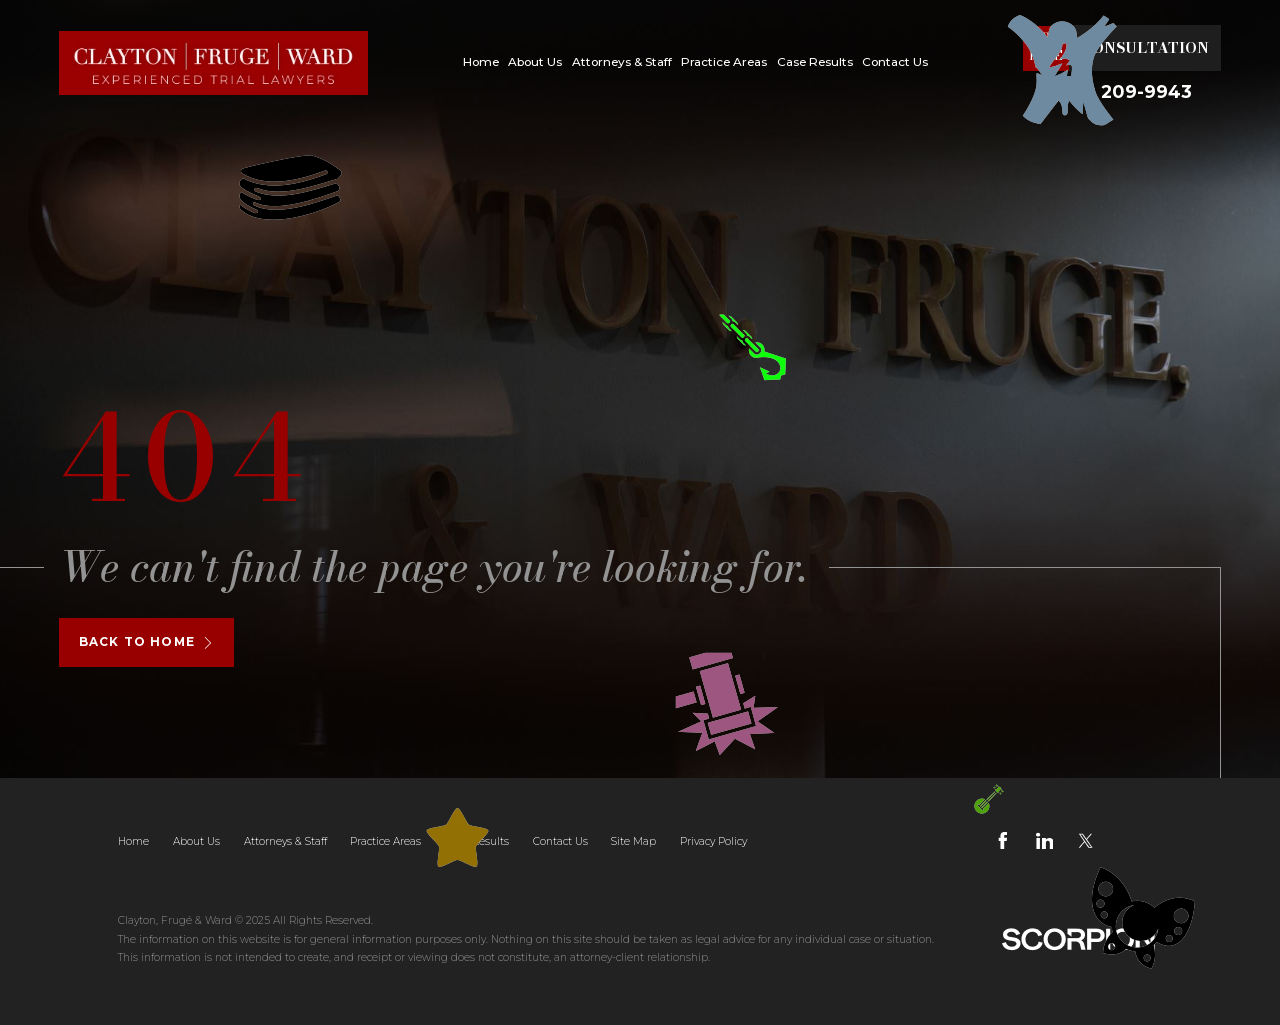 This screenshot has width=1280, height=1025. Describe the element at coordinates (290, 187) in the screenshot. I see `select bedding or blanket item in inventory` at that location.